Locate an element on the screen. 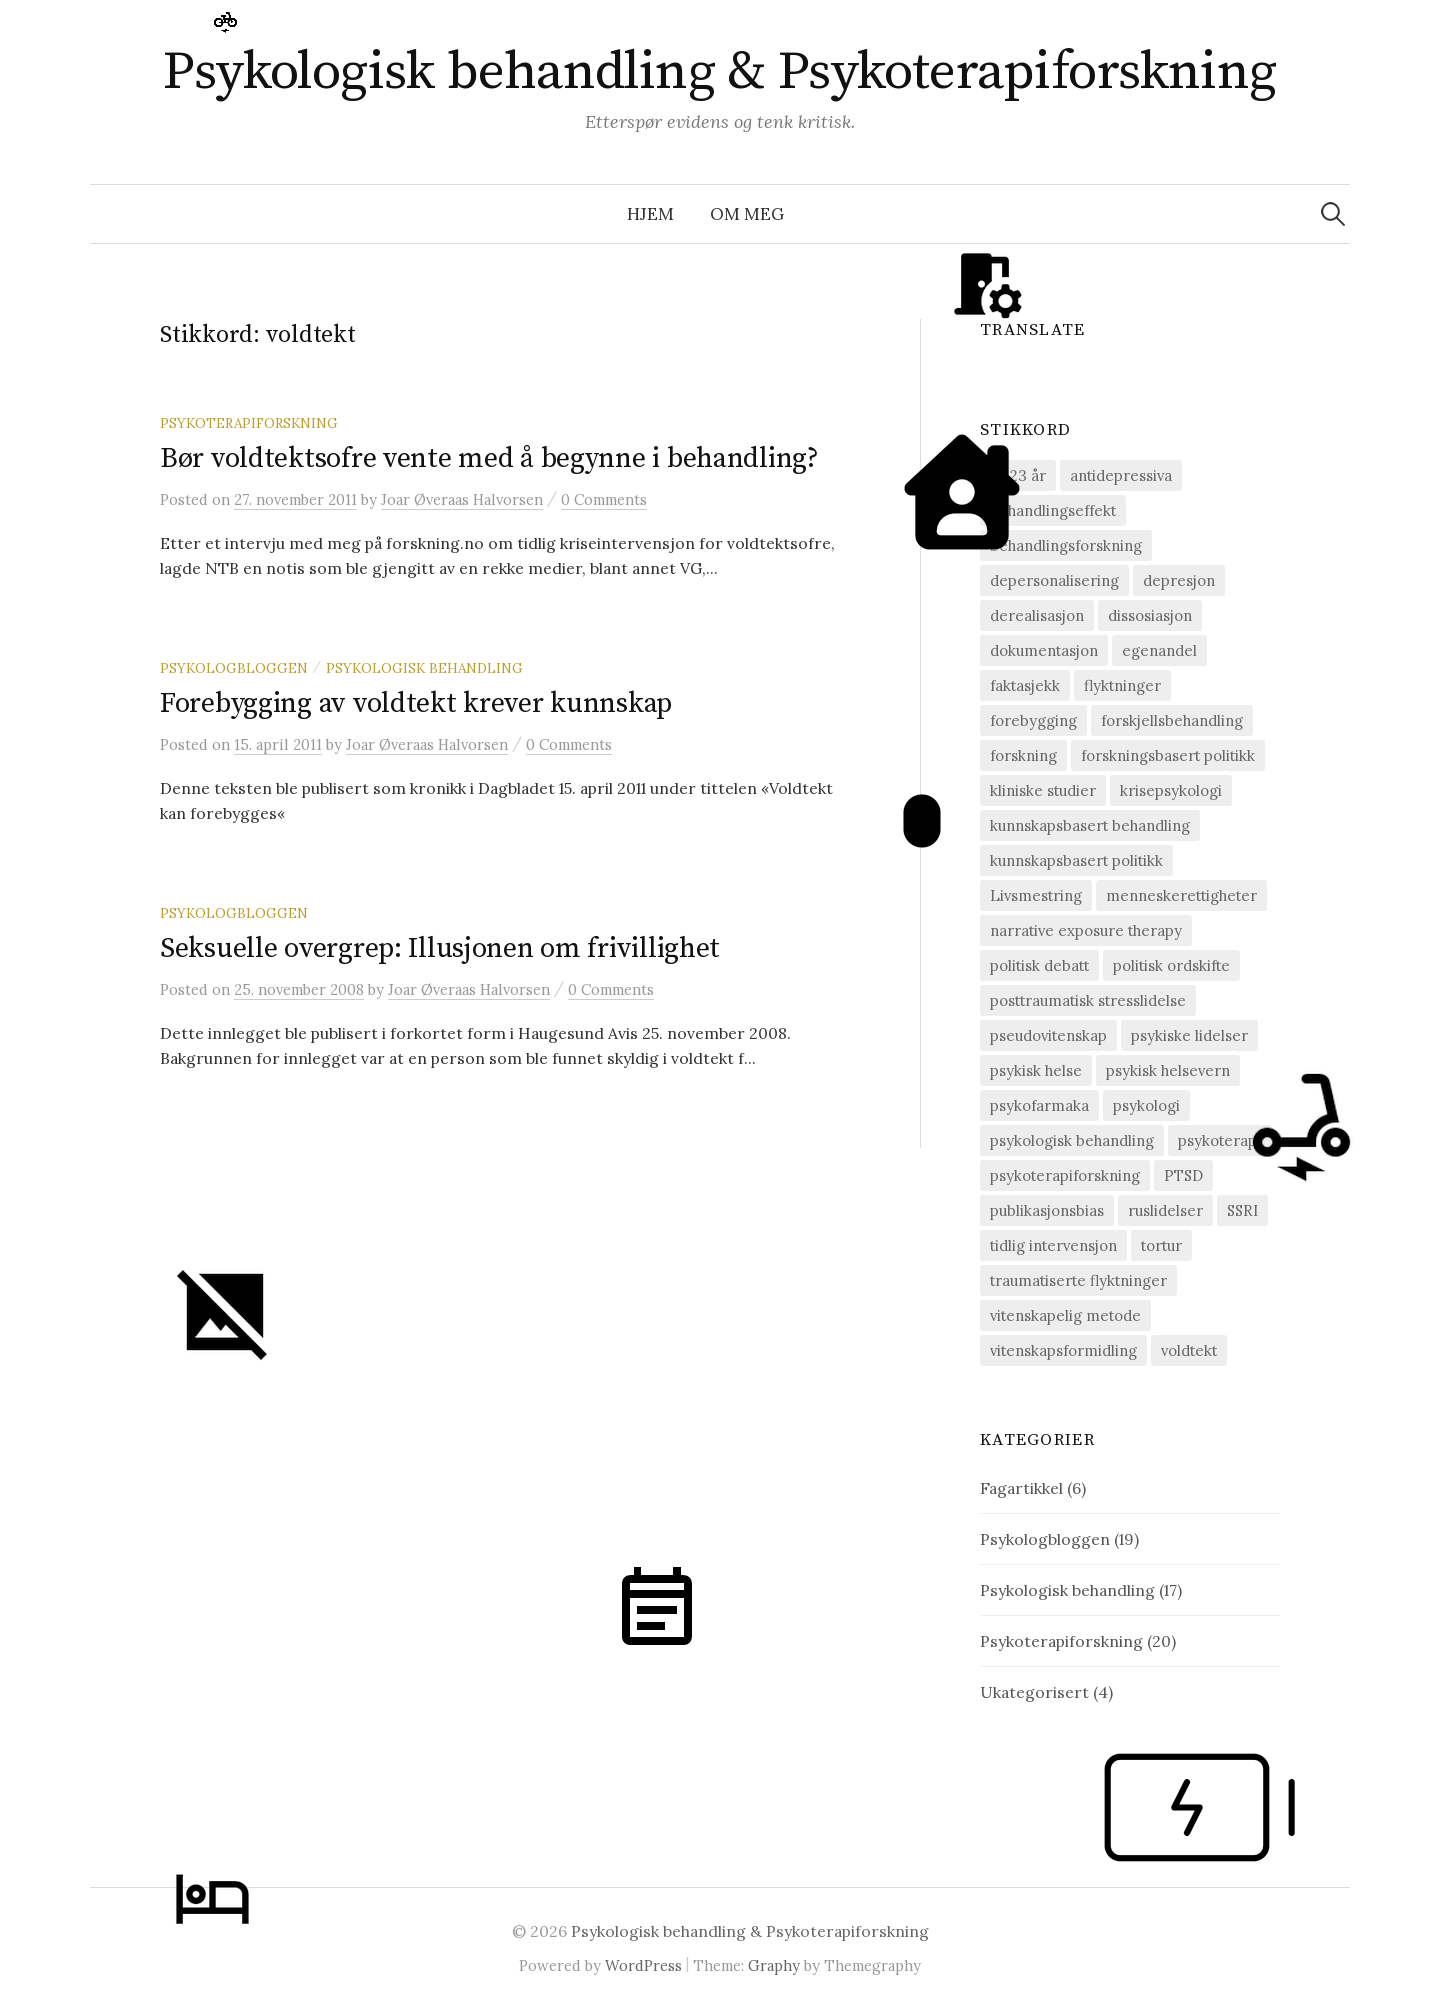 This screenshot has width=1440, height=2011. image failed to load or is unavailable is located at coordinates (225, 1312).